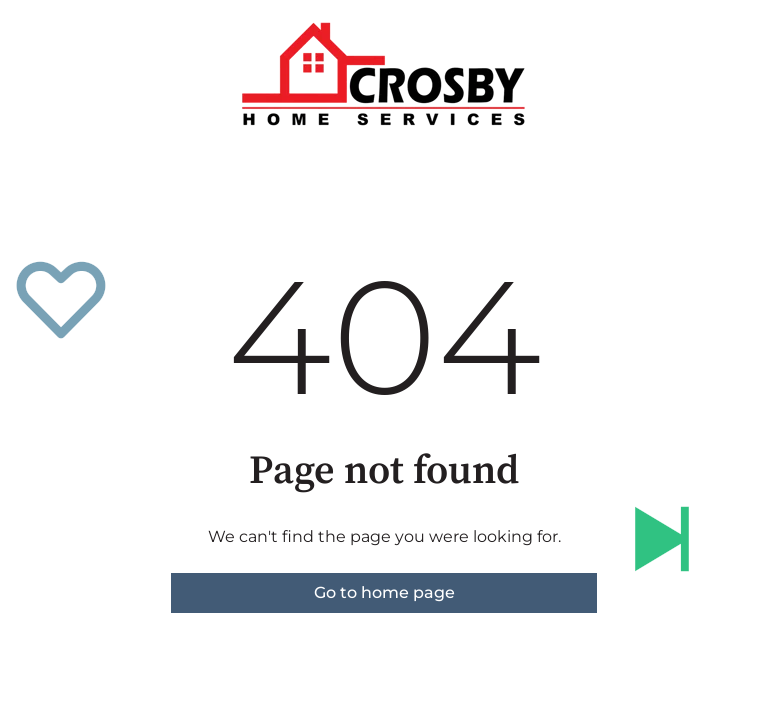 Image resolution: width=768 pixels, height=720 pixels. What do you see at coordinates (662, 539) in the screenshot?
I see `skip to the next track` at bounding box center [662, 539].